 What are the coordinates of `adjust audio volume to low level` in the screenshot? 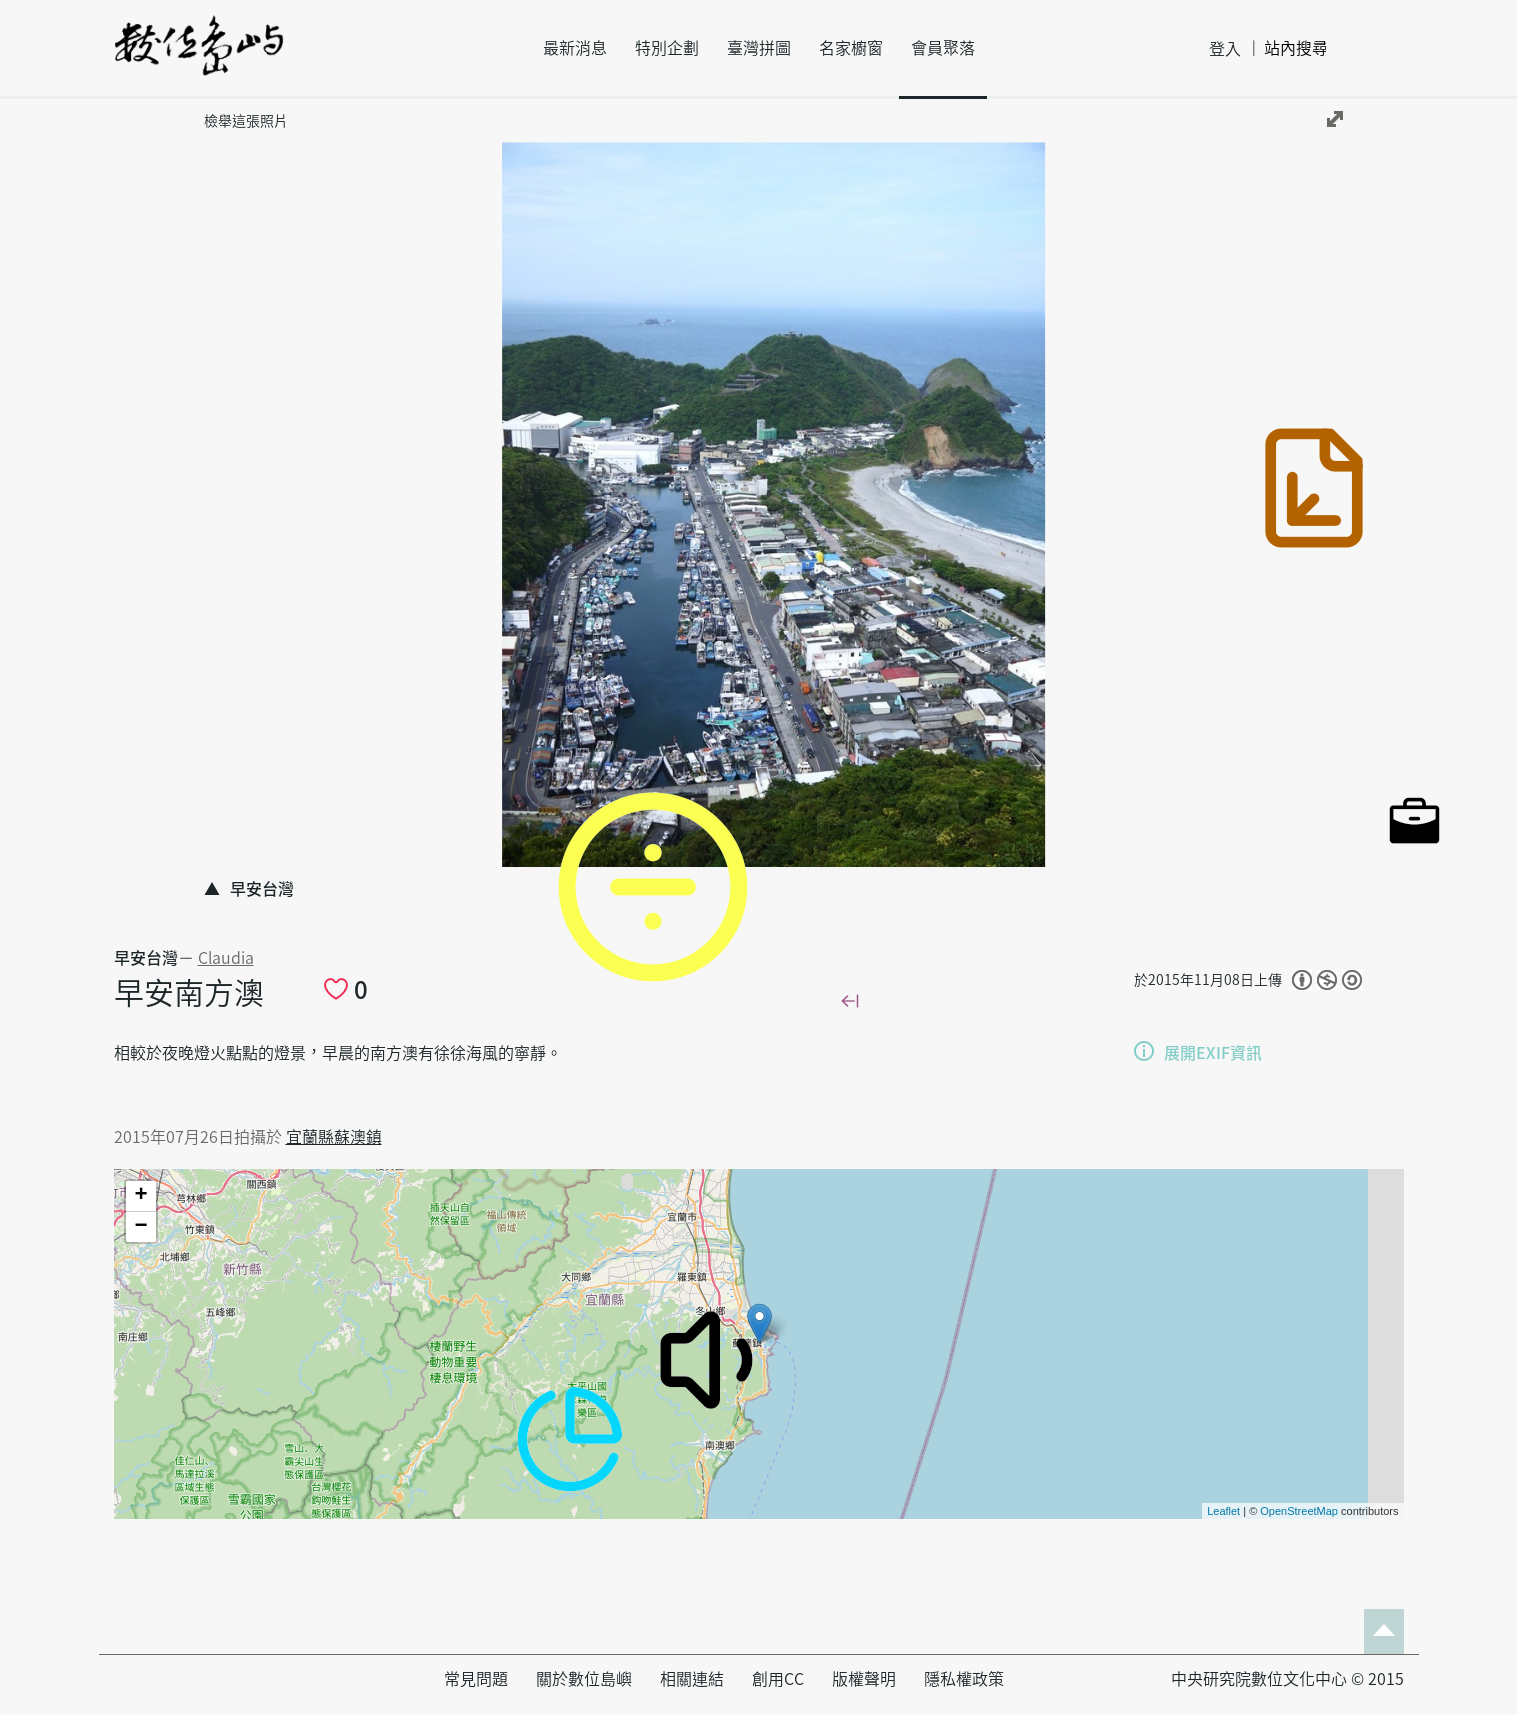 It's located at (720, 1360).